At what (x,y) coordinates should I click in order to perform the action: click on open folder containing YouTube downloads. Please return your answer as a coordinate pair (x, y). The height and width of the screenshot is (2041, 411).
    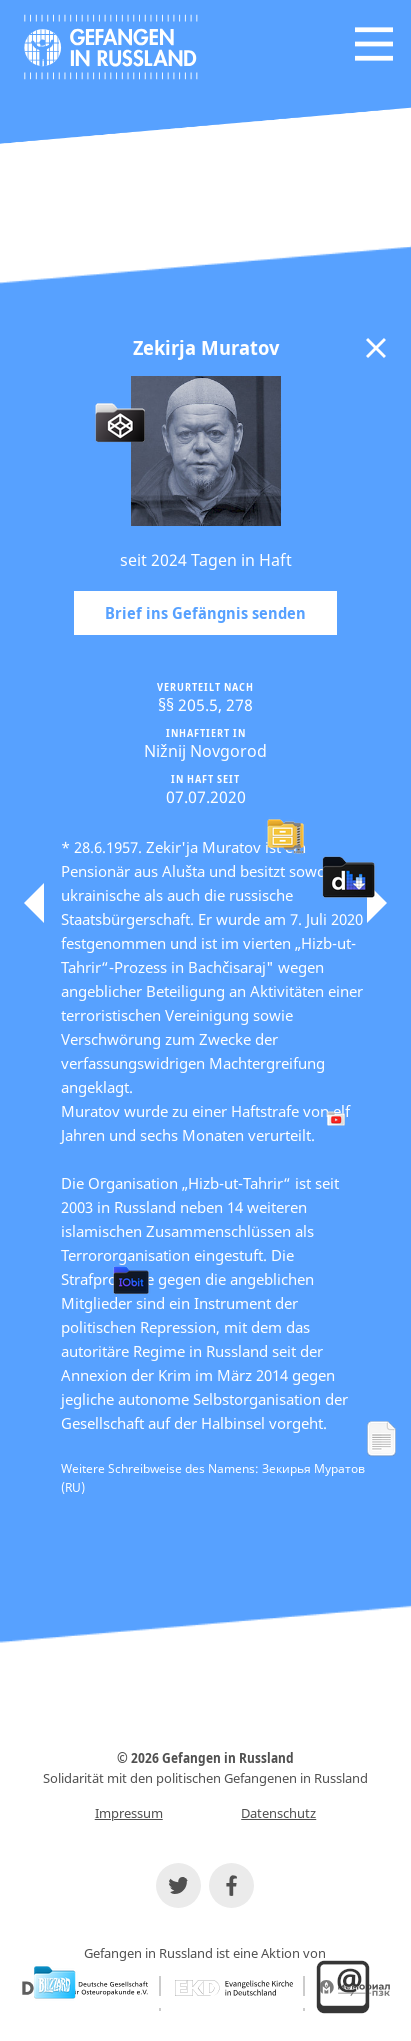
    Looking at the image, I should click on (336, 1119).